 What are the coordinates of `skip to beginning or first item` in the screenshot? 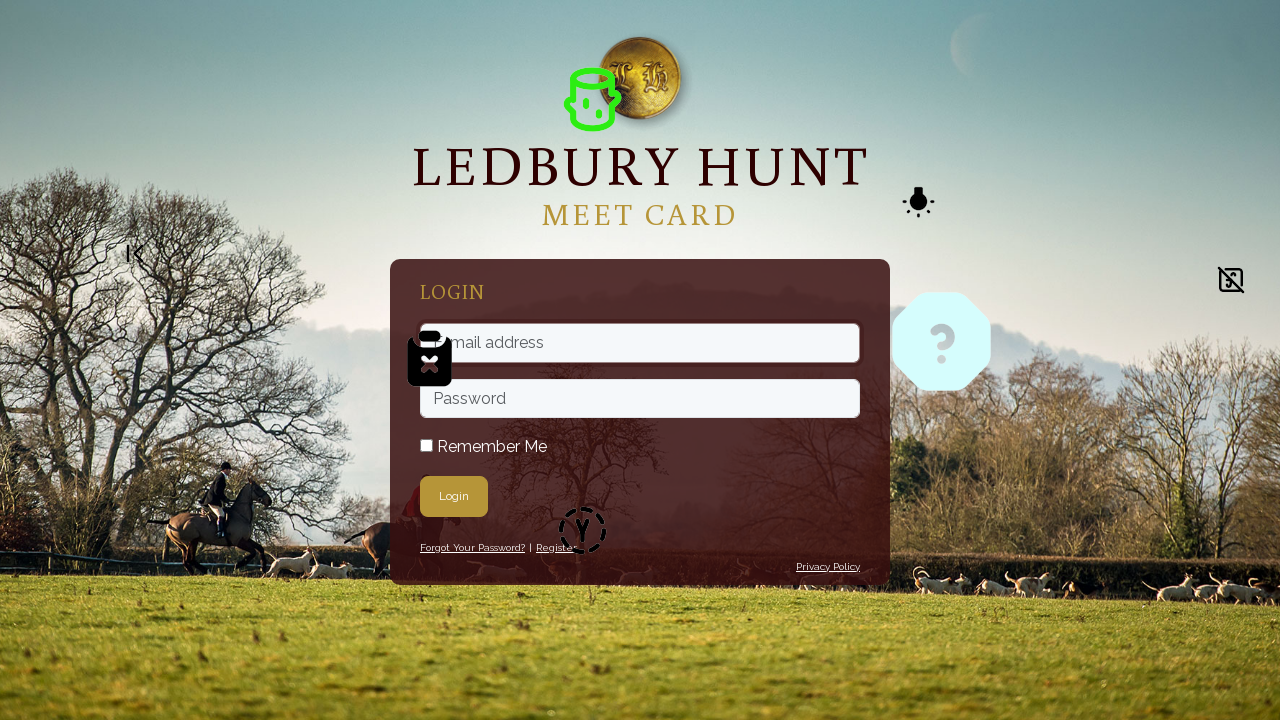 It's located at (134, 253).